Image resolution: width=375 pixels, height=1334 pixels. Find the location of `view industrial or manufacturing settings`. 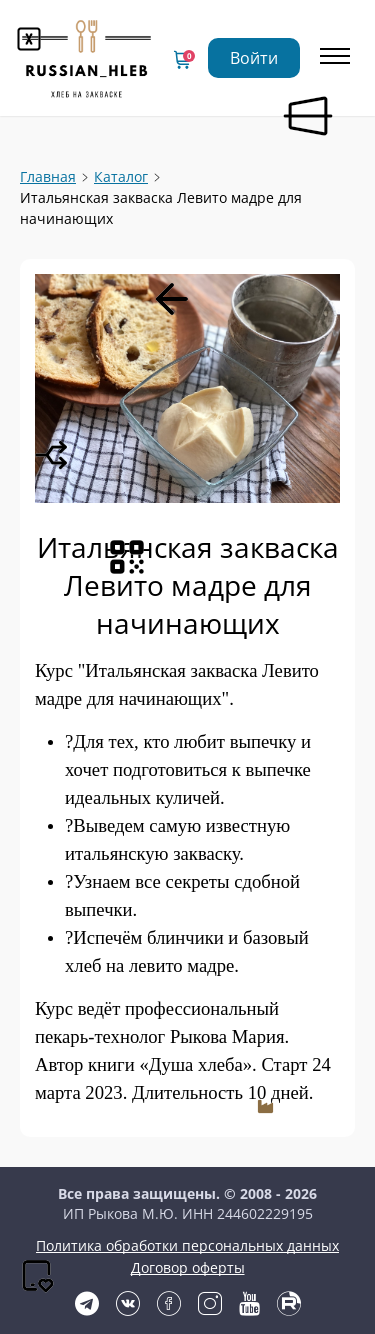

view industrial or manufacturing settings is located at coordinates (265, 1106).